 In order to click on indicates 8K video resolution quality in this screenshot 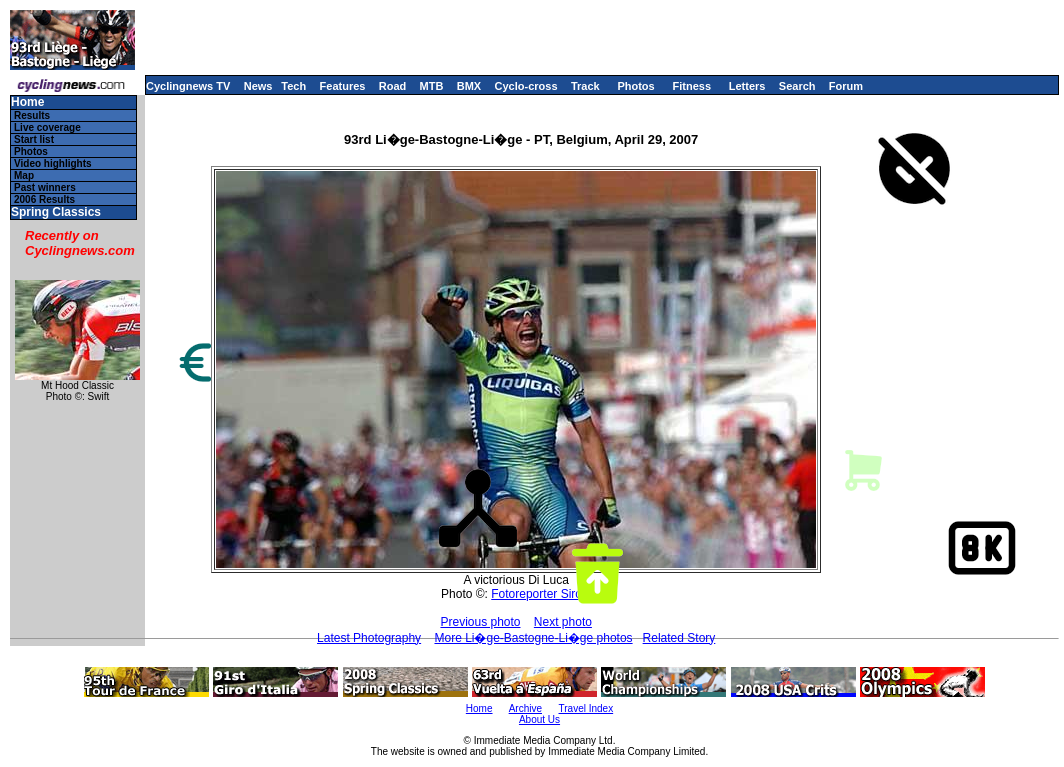, I will do `click(982, 548)`.